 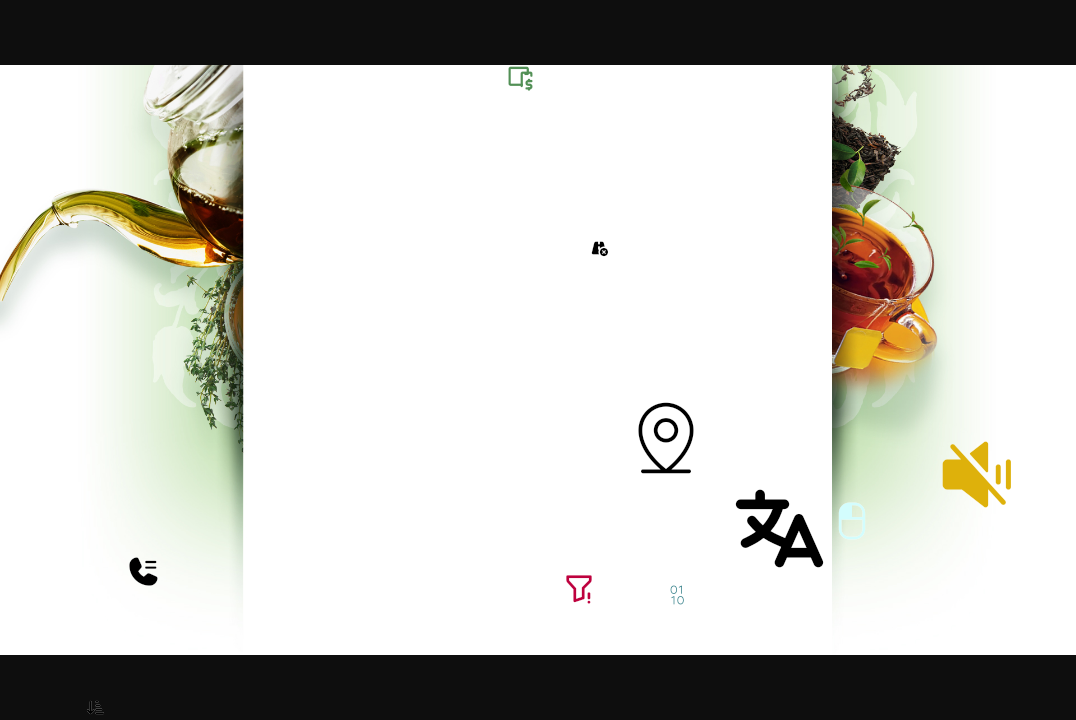 What do you see at coordinates (779, 528) in the screenshot?
I see `change language settings` at bounding box center [779, 528].